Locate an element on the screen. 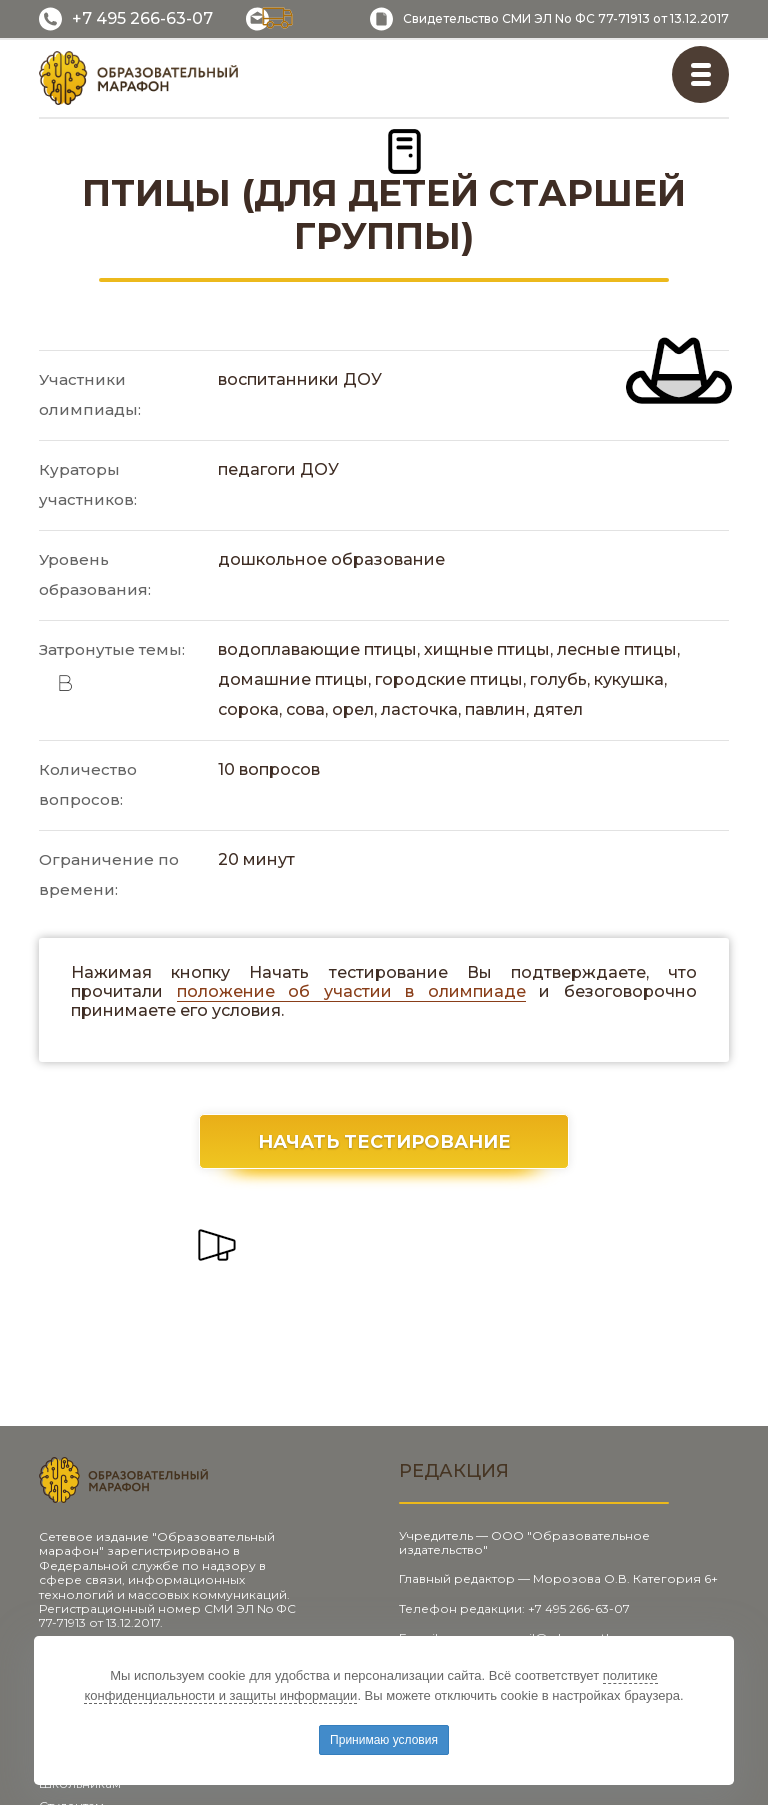 The height and width of the screenshot is (1805, 768). select western or country theme is located at coordinates (679, 374).